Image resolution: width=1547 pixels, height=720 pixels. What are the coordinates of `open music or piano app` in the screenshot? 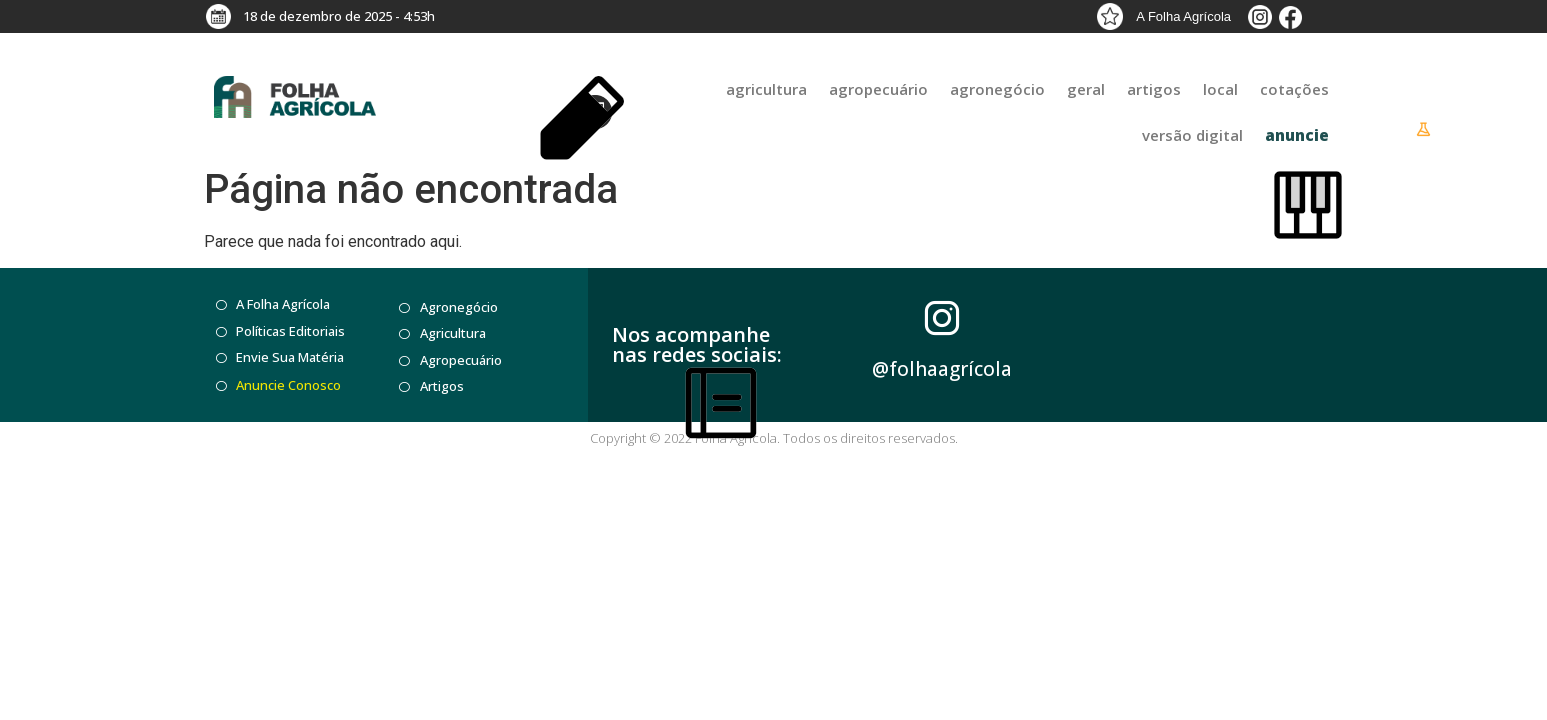 It's located at (1308, 205).